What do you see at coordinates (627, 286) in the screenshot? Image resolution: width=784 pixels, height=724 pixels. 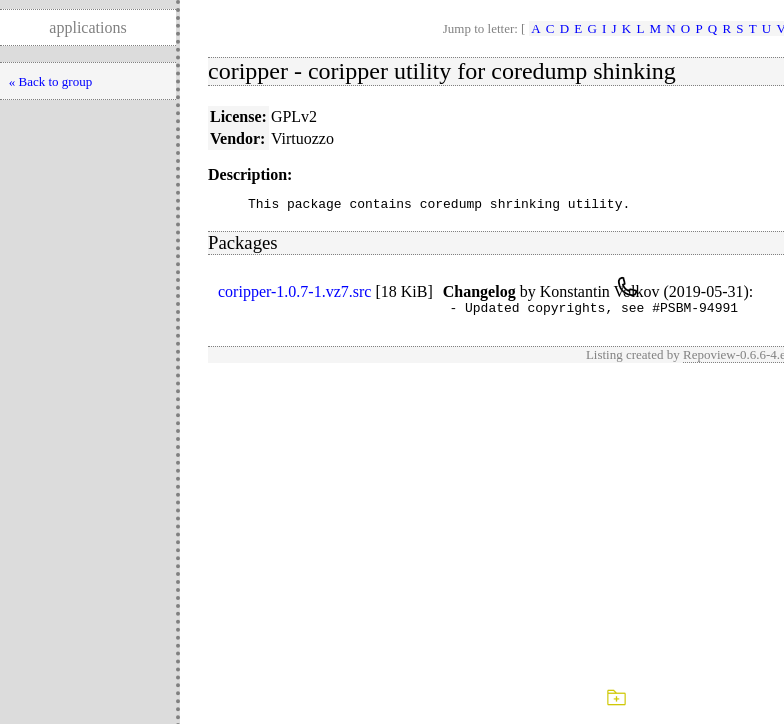 I see `make a phone call` at bounding box center [627, 286].